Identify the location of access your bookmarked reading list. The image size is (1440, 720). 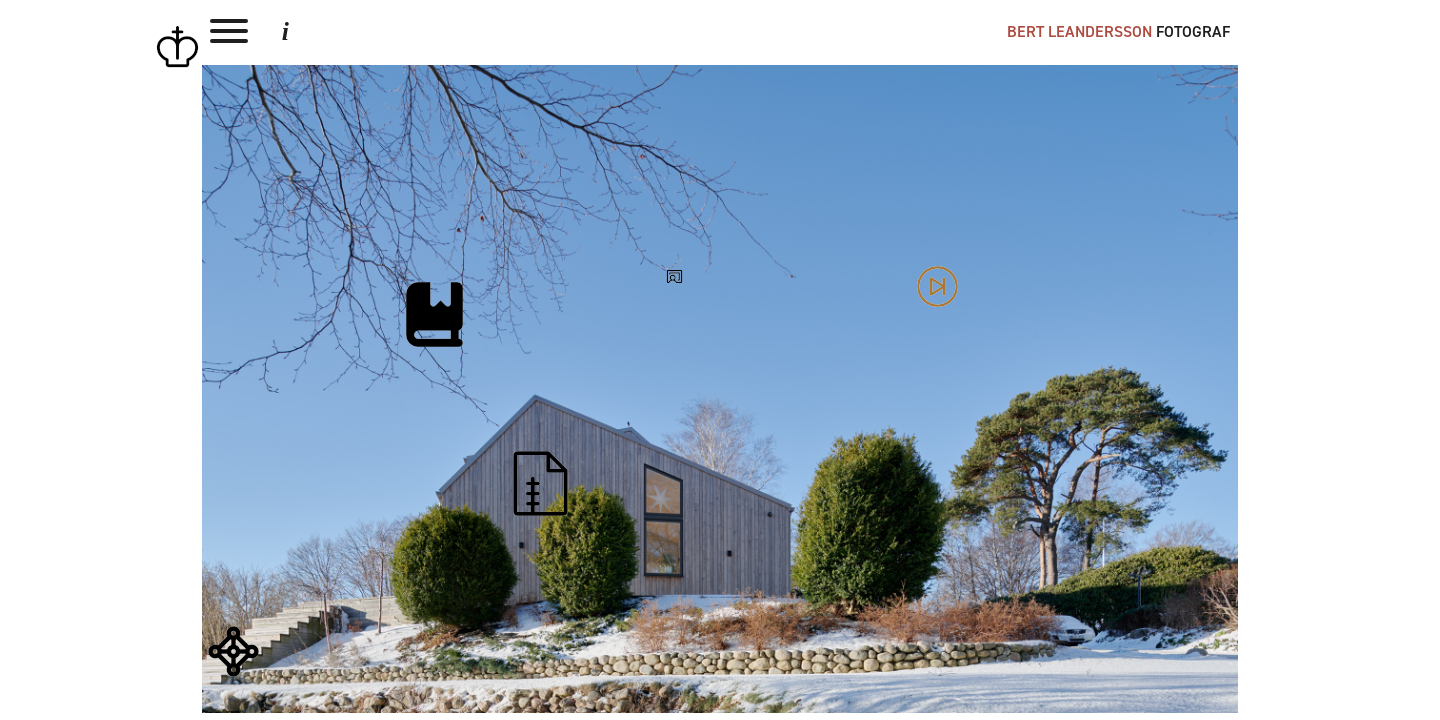
(434, 314).